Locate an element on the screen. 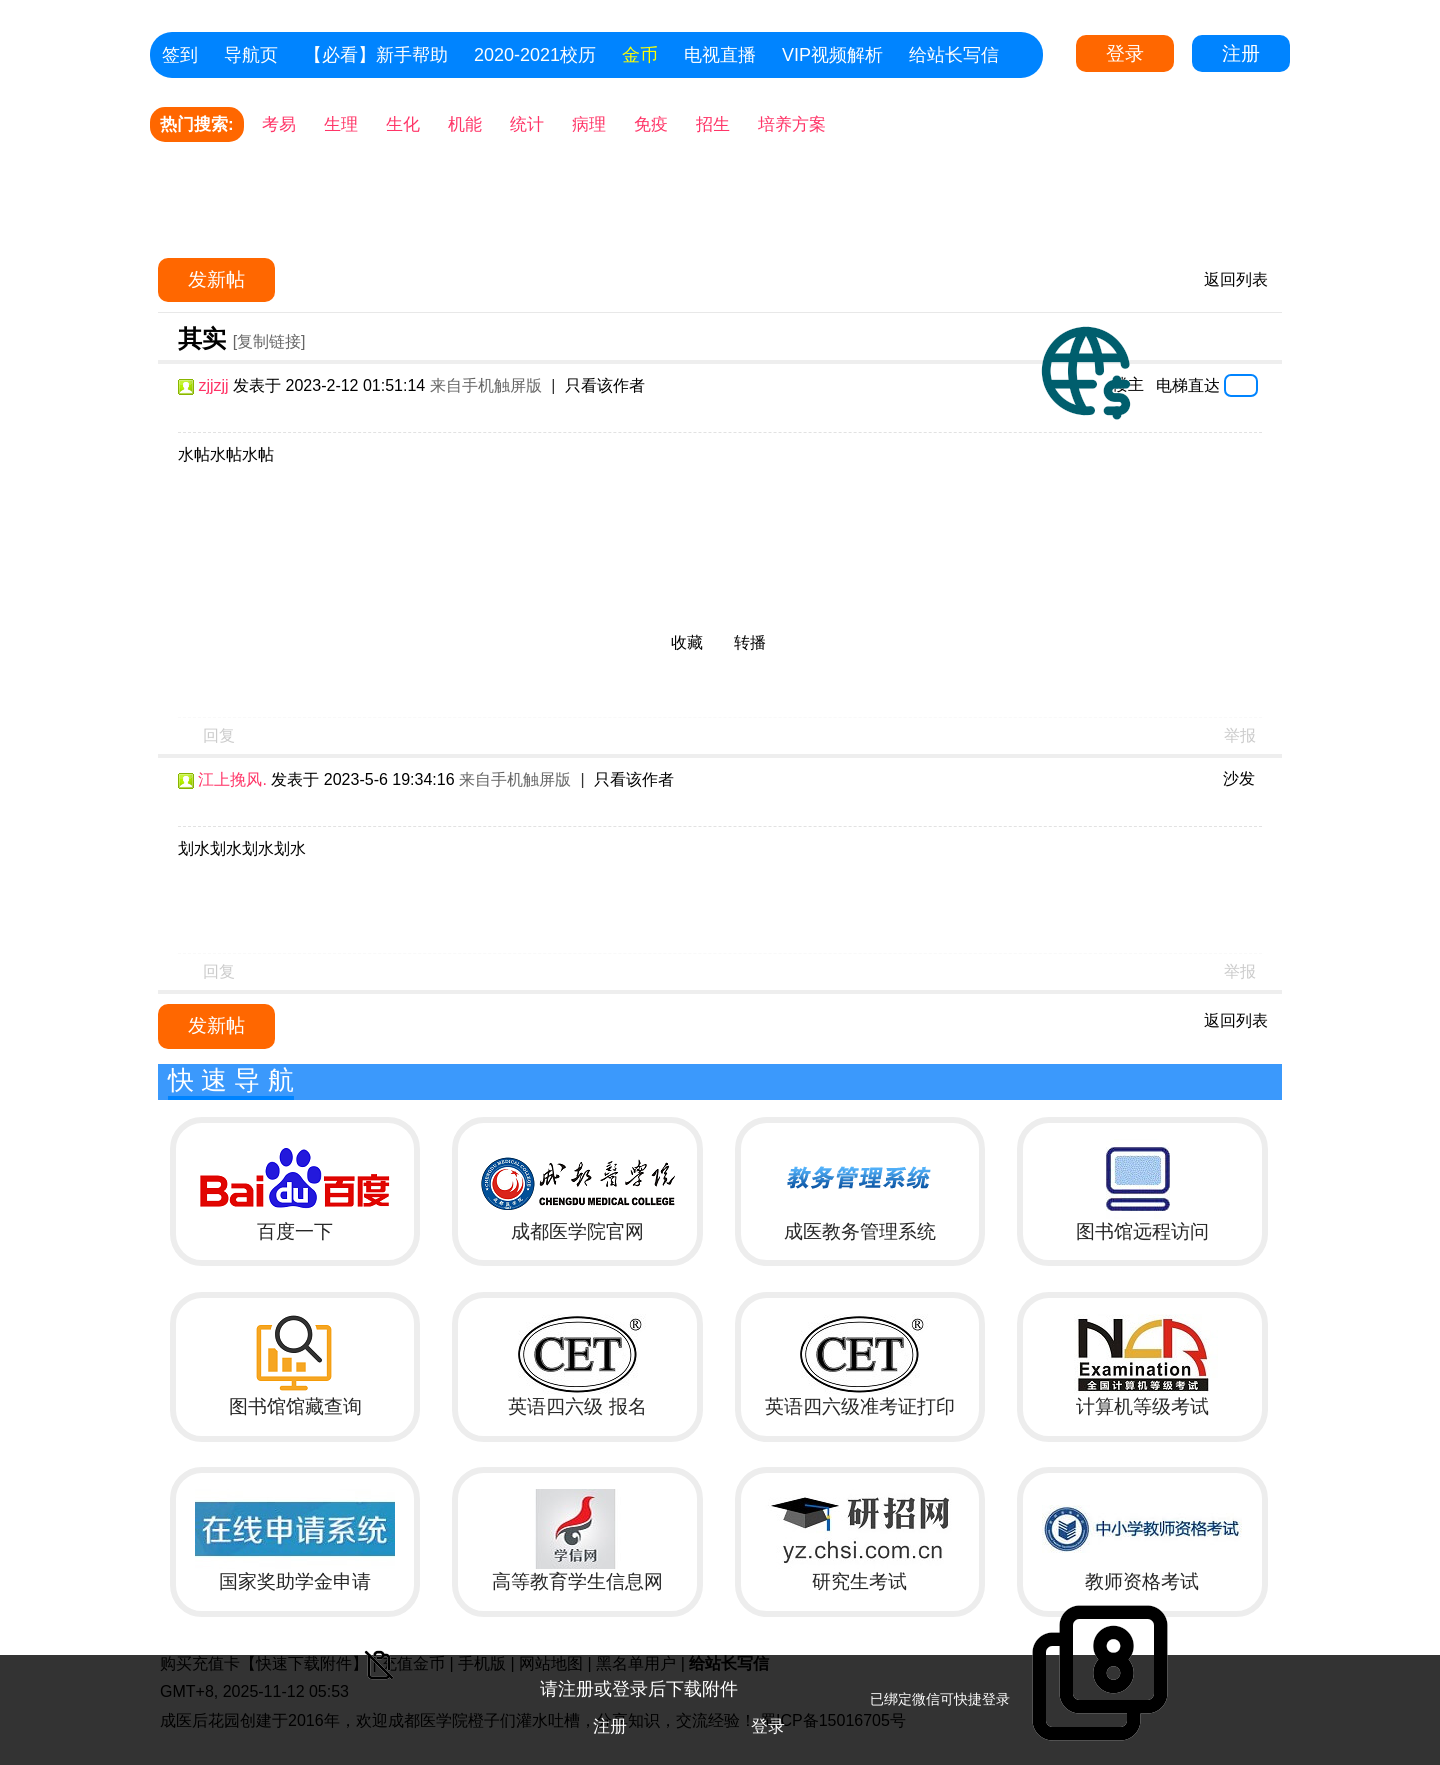  view item 8 in a collection is located at coordinates (1100, 1673).